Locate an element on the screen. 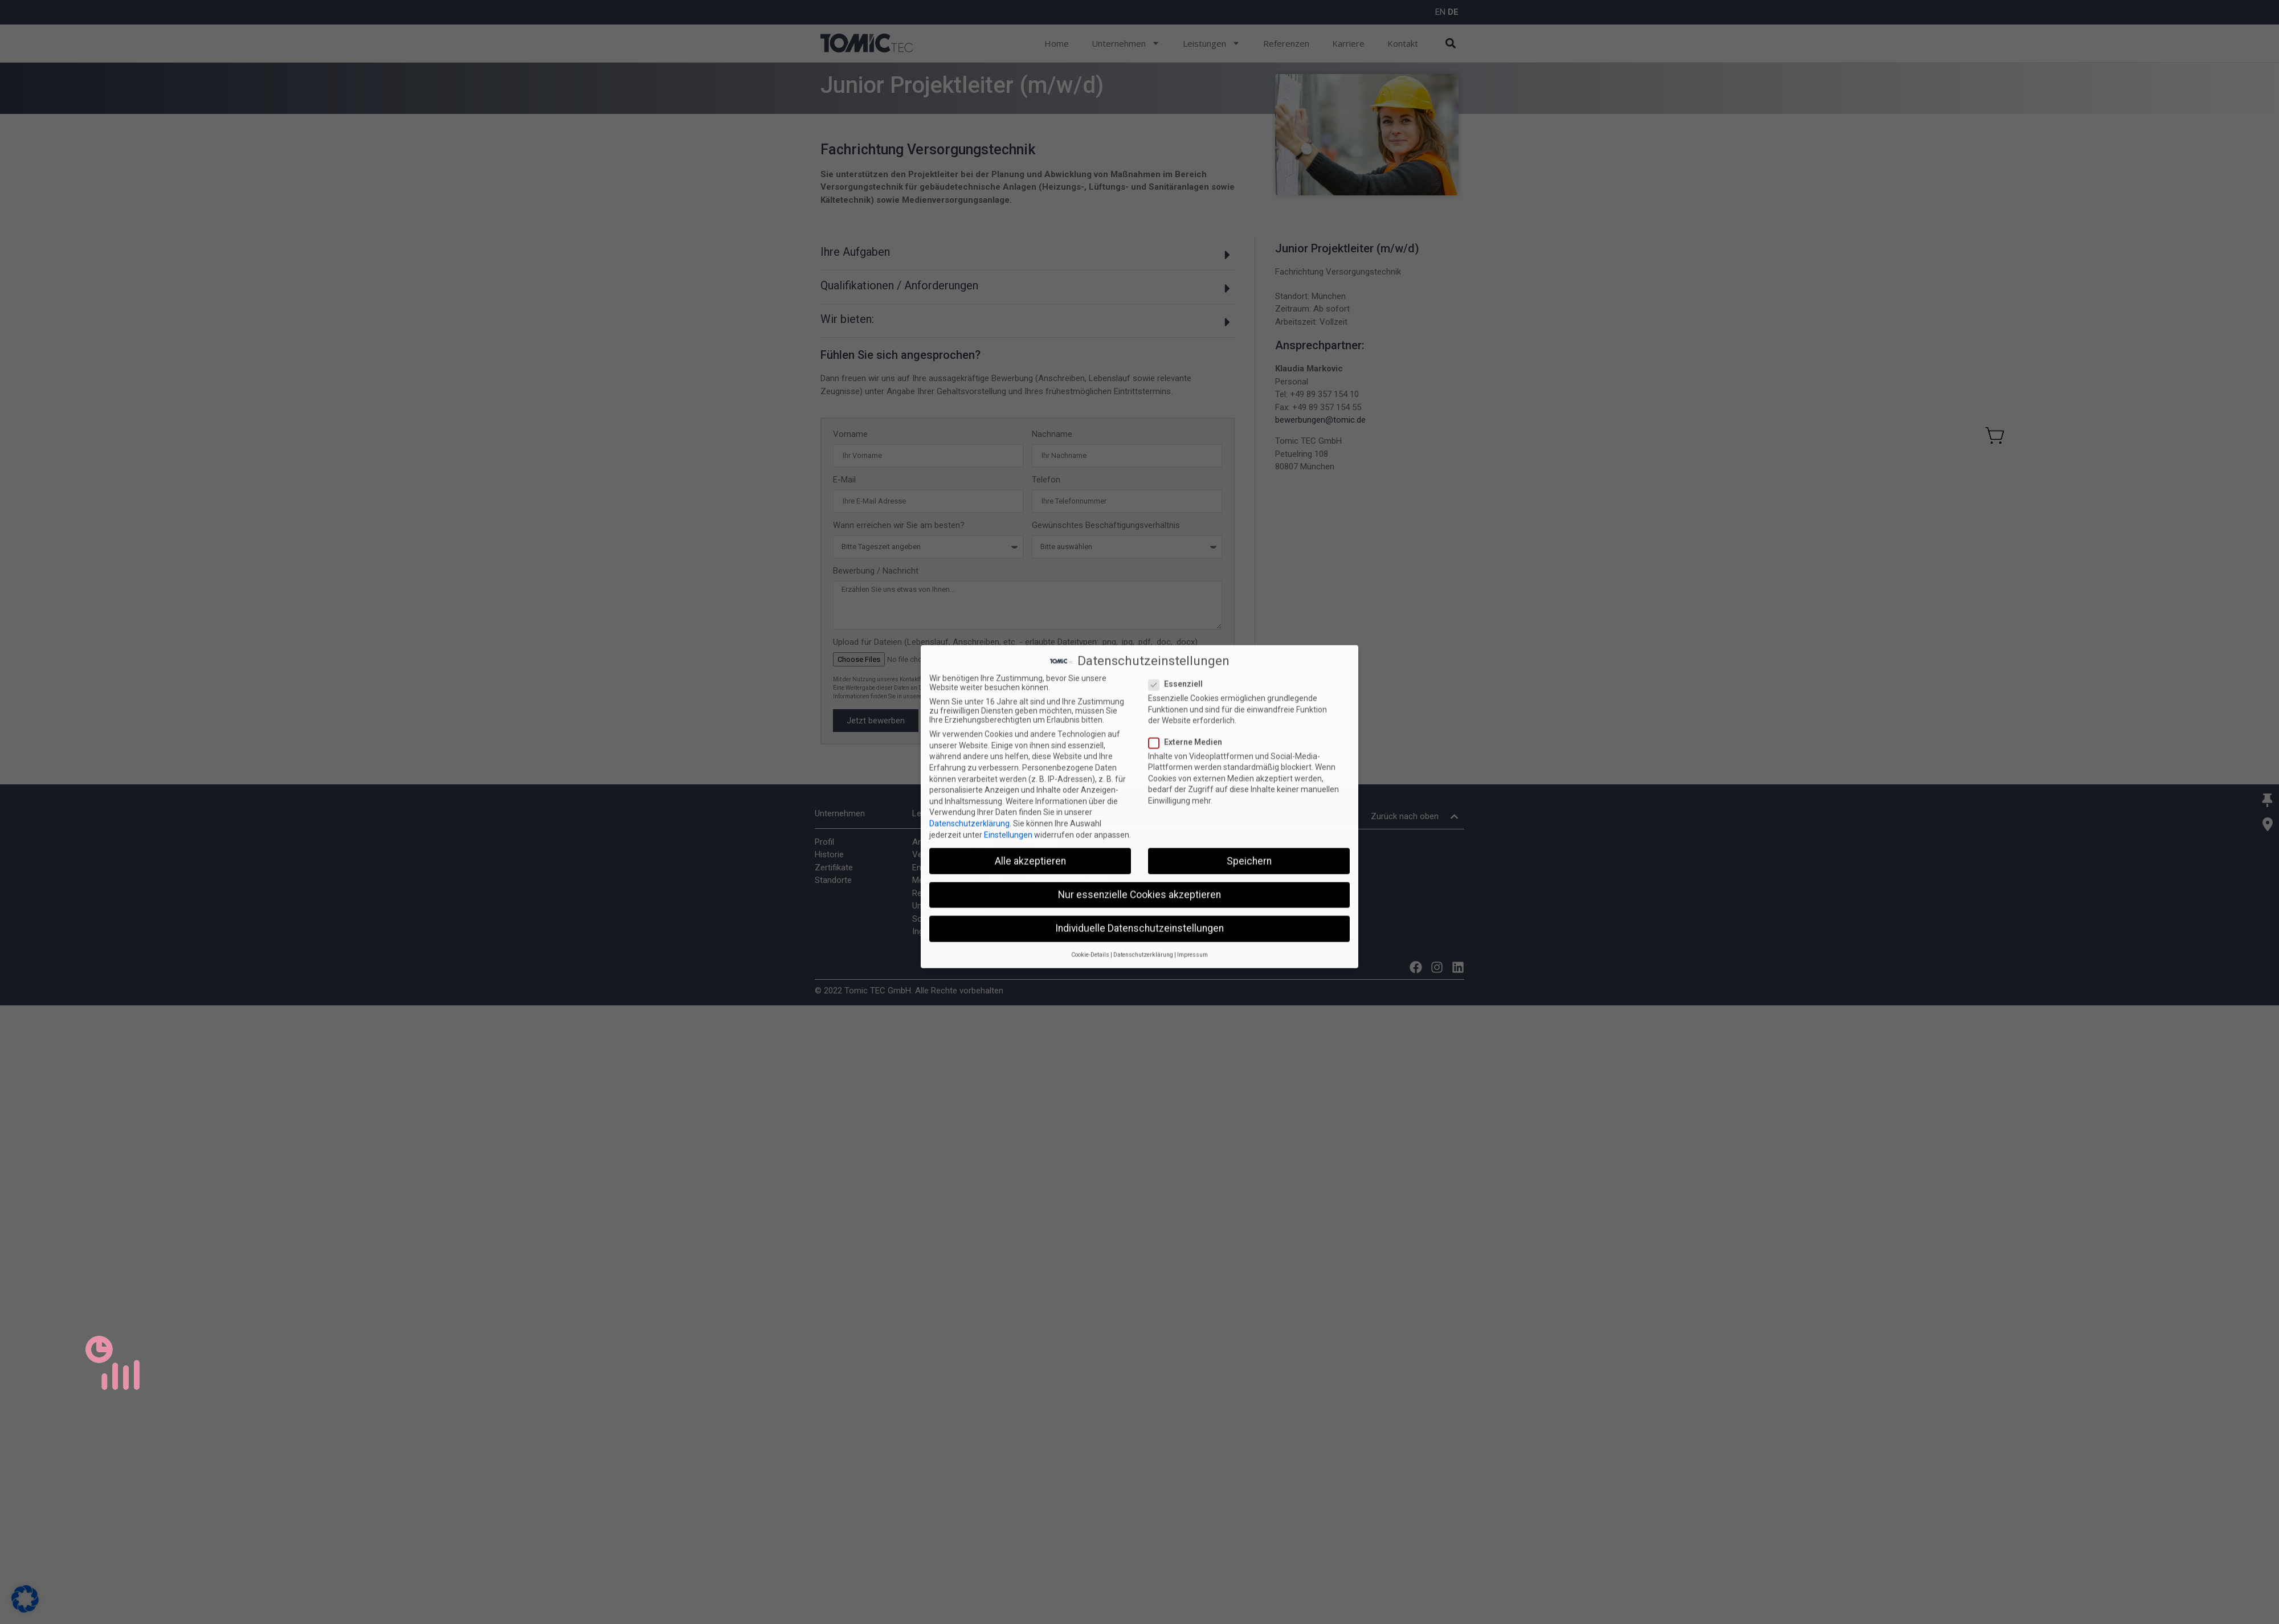 Image resolution: width=2279 pixels, height=1624 pixels. view data visualization or infographic is located at coordinates (112, 1363).